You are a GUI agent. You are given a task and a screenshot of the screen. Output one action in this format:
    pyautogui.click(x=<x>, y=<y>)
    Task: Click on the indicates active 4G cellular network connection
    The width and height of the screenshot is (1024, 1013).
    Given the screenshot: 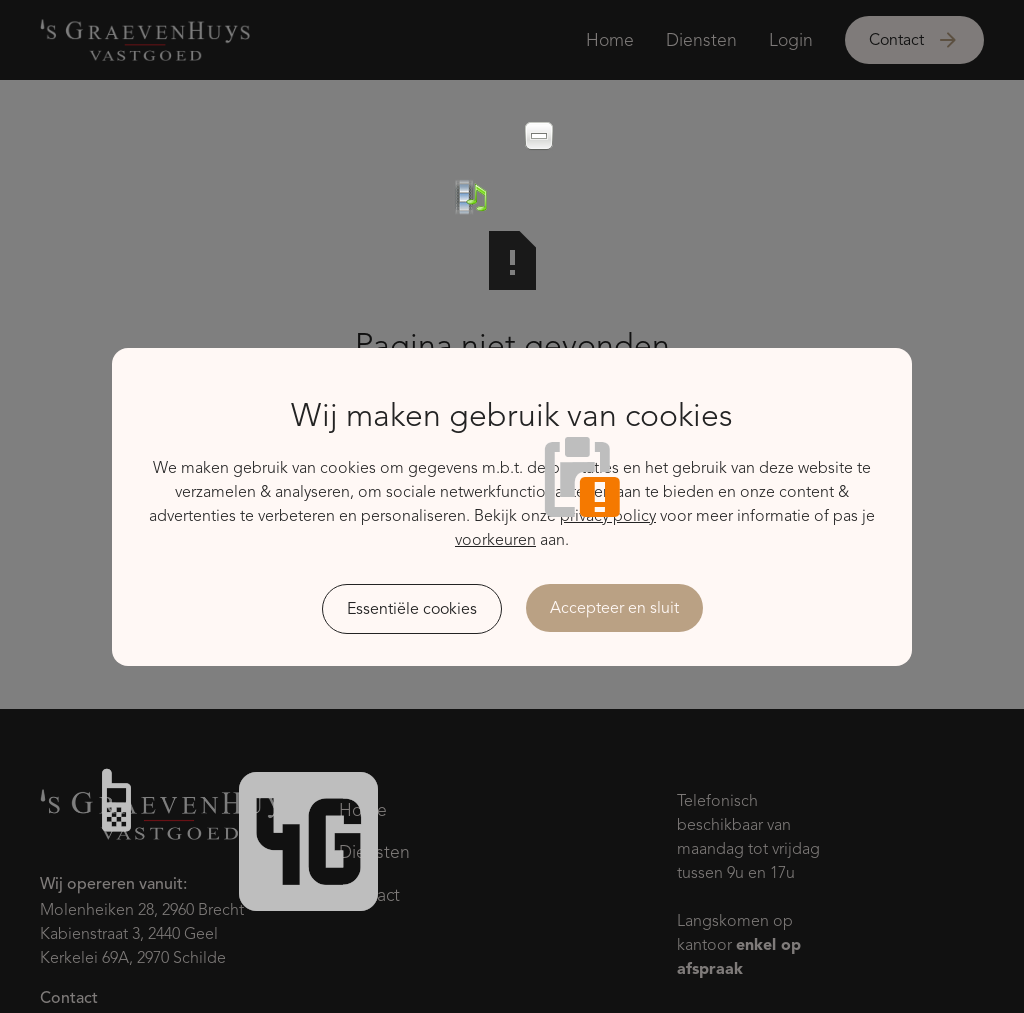 What is the action you would take?
    pyautogui.click(x=308, y=841)
    